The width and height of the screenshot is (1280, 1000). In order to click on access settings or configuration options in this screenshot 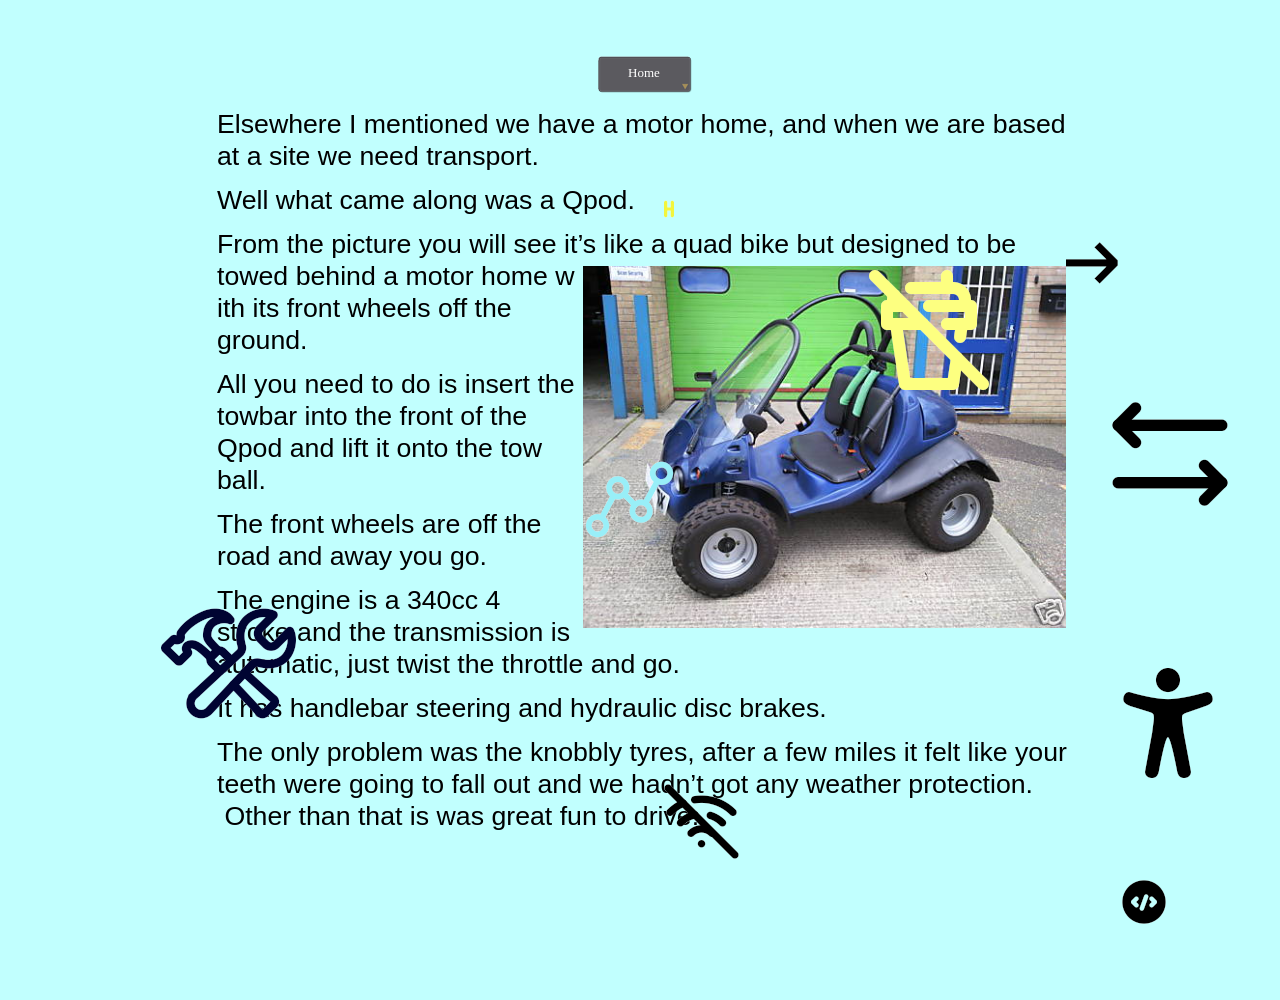, I will do `click(228, 663)`.